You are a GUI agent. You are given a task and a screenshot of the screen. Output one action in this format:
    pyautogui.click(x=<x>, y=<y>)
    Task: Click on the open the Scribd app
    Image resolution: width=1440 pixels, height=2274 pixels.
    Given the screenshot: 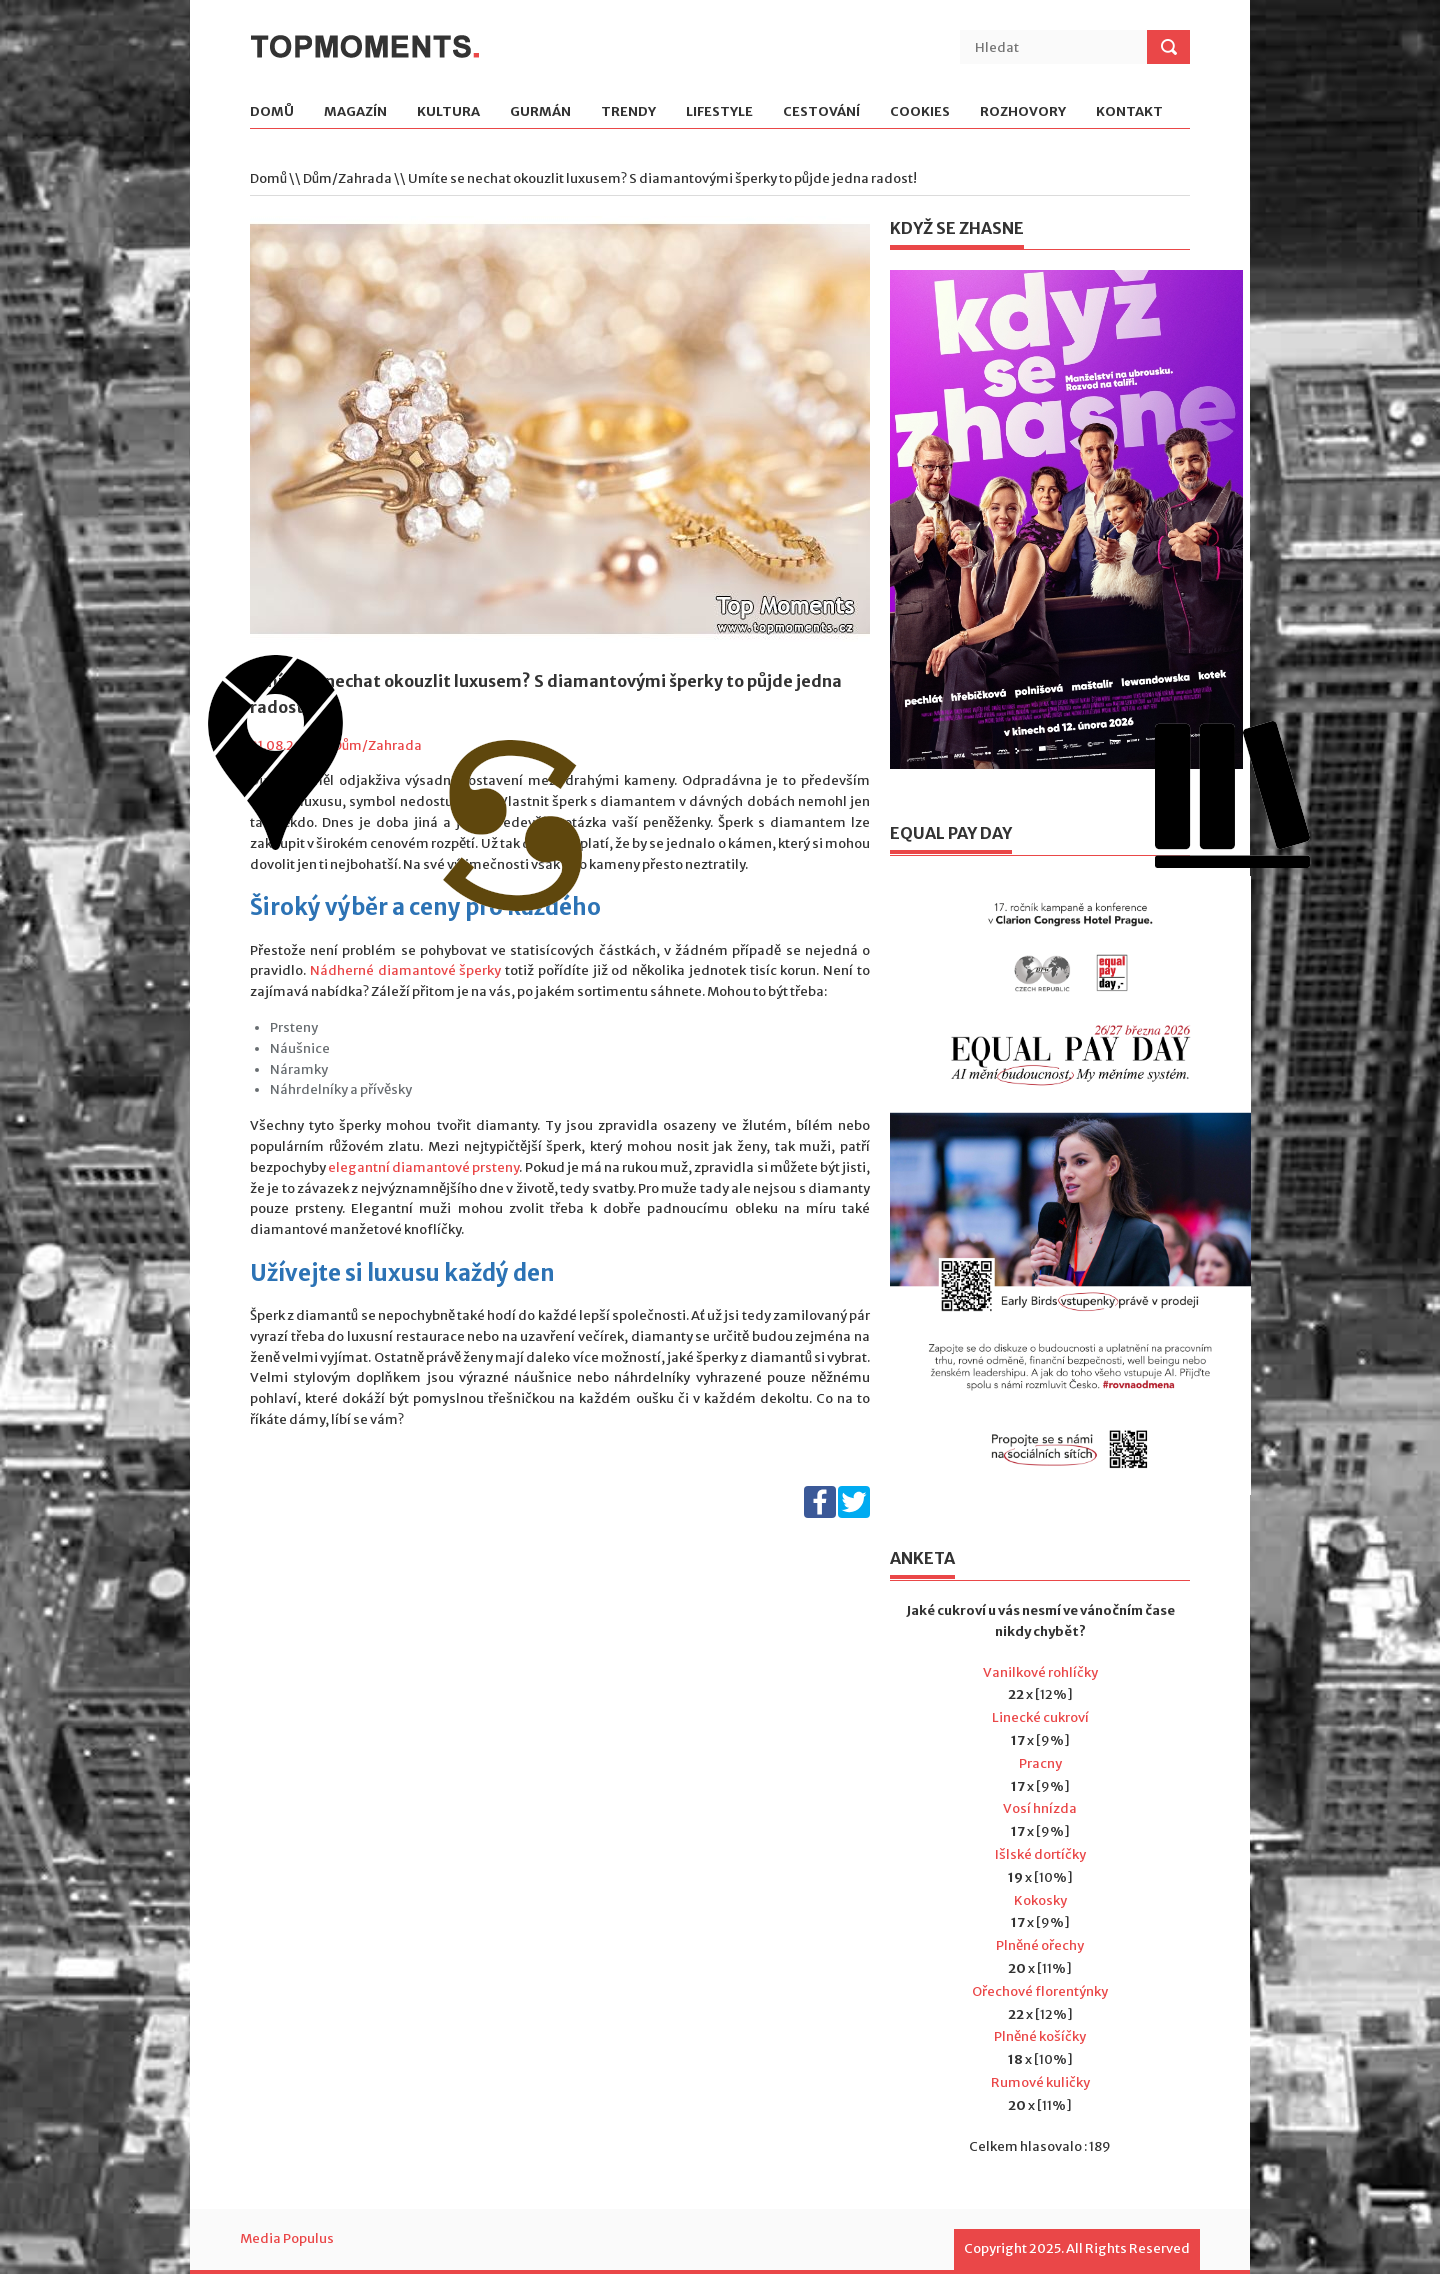 What is the action you would take?
    pyautogui.click(x=512, y=825)
    